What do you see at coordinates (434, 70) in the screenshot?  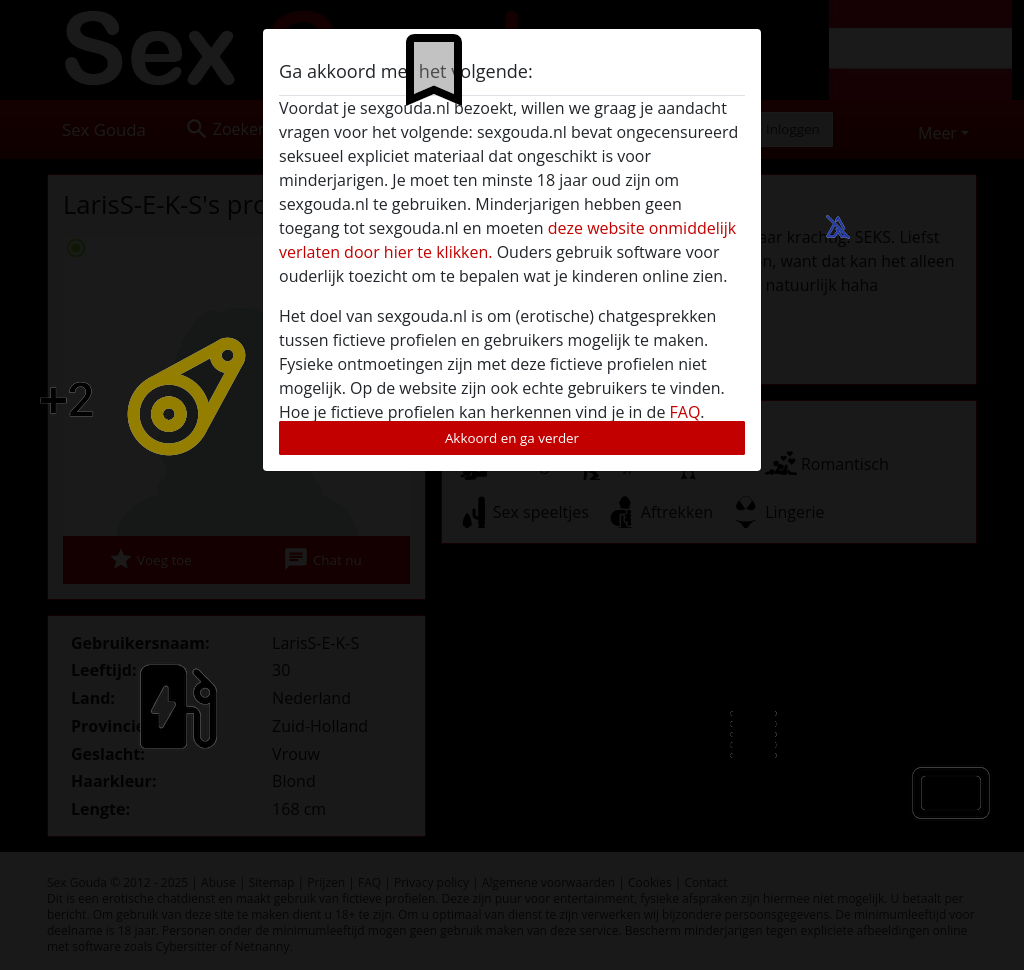 I see `bookmark this item` at bounding box center [434, 70].